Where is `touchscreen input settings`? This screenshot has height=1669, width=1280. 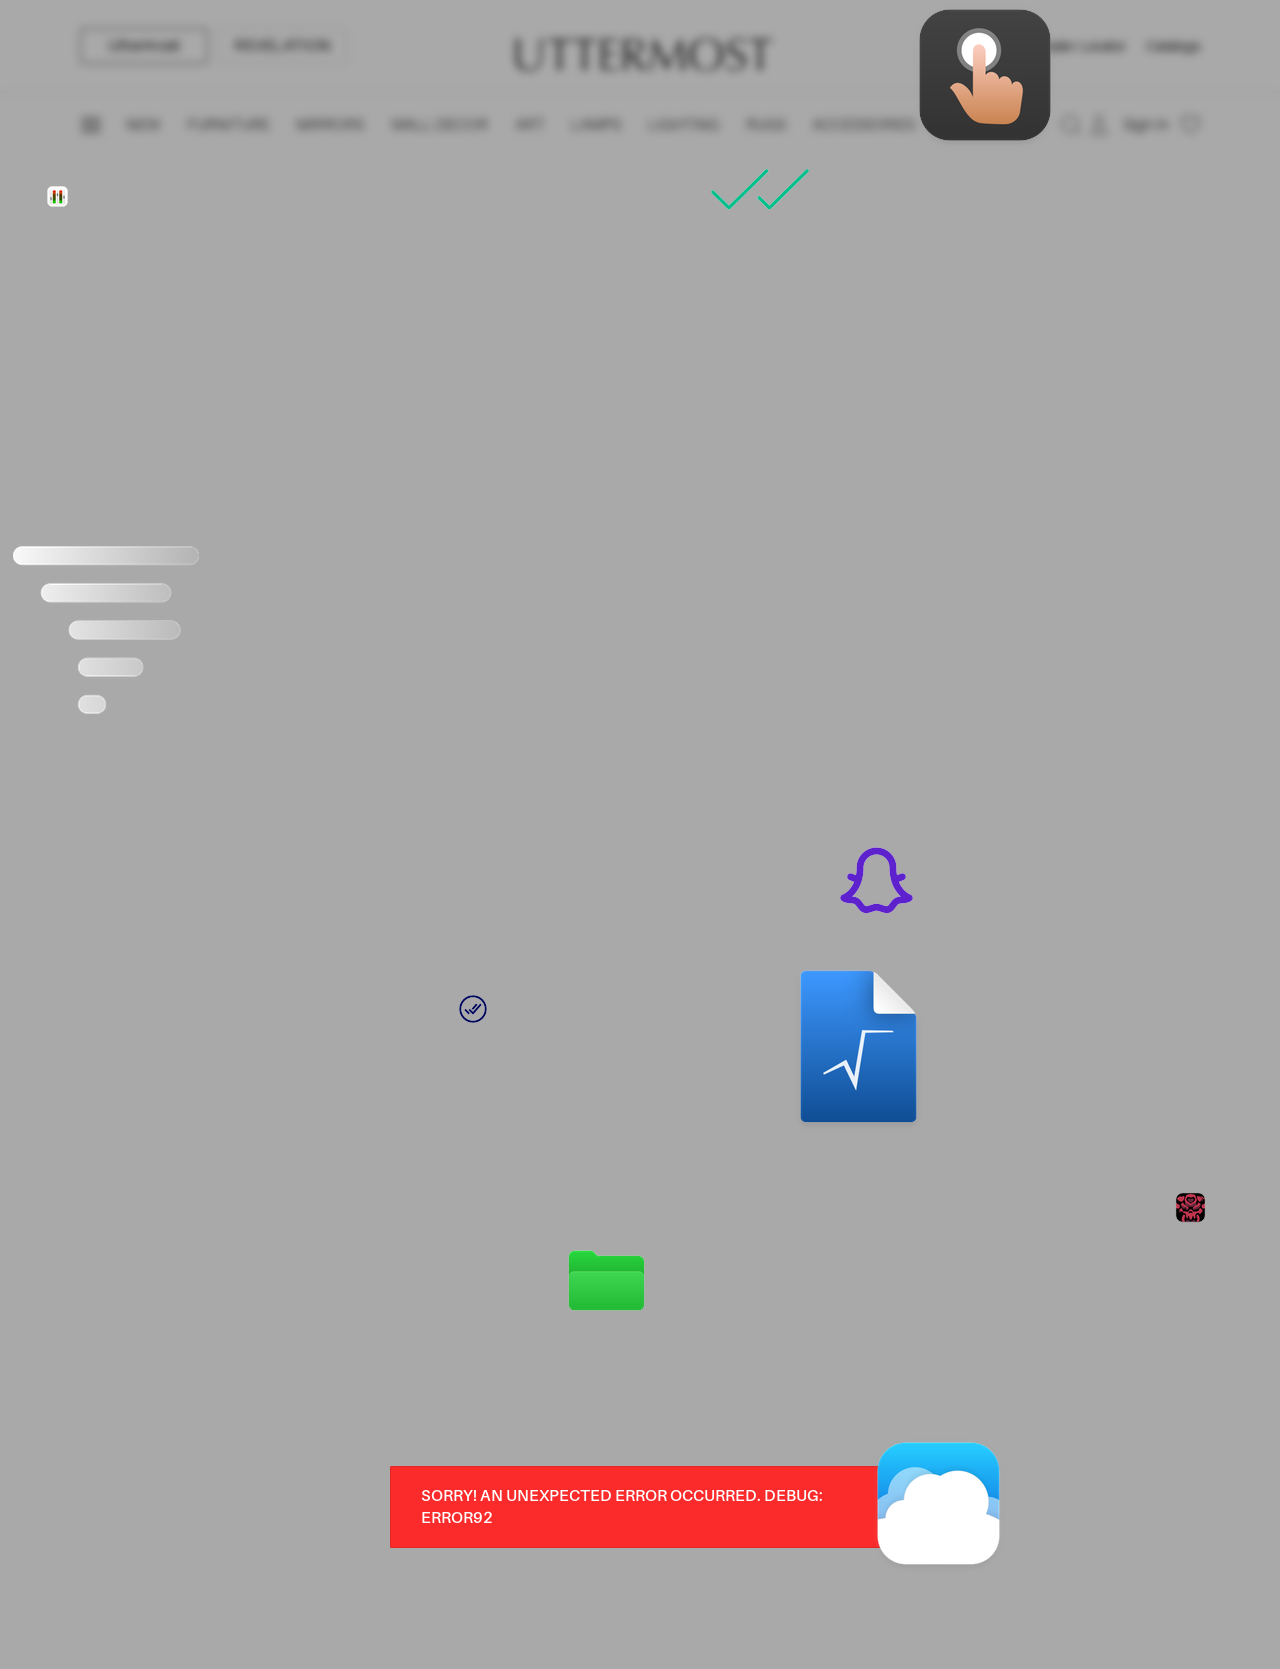
touchscreen input settings is located at coordinates (985, 75).